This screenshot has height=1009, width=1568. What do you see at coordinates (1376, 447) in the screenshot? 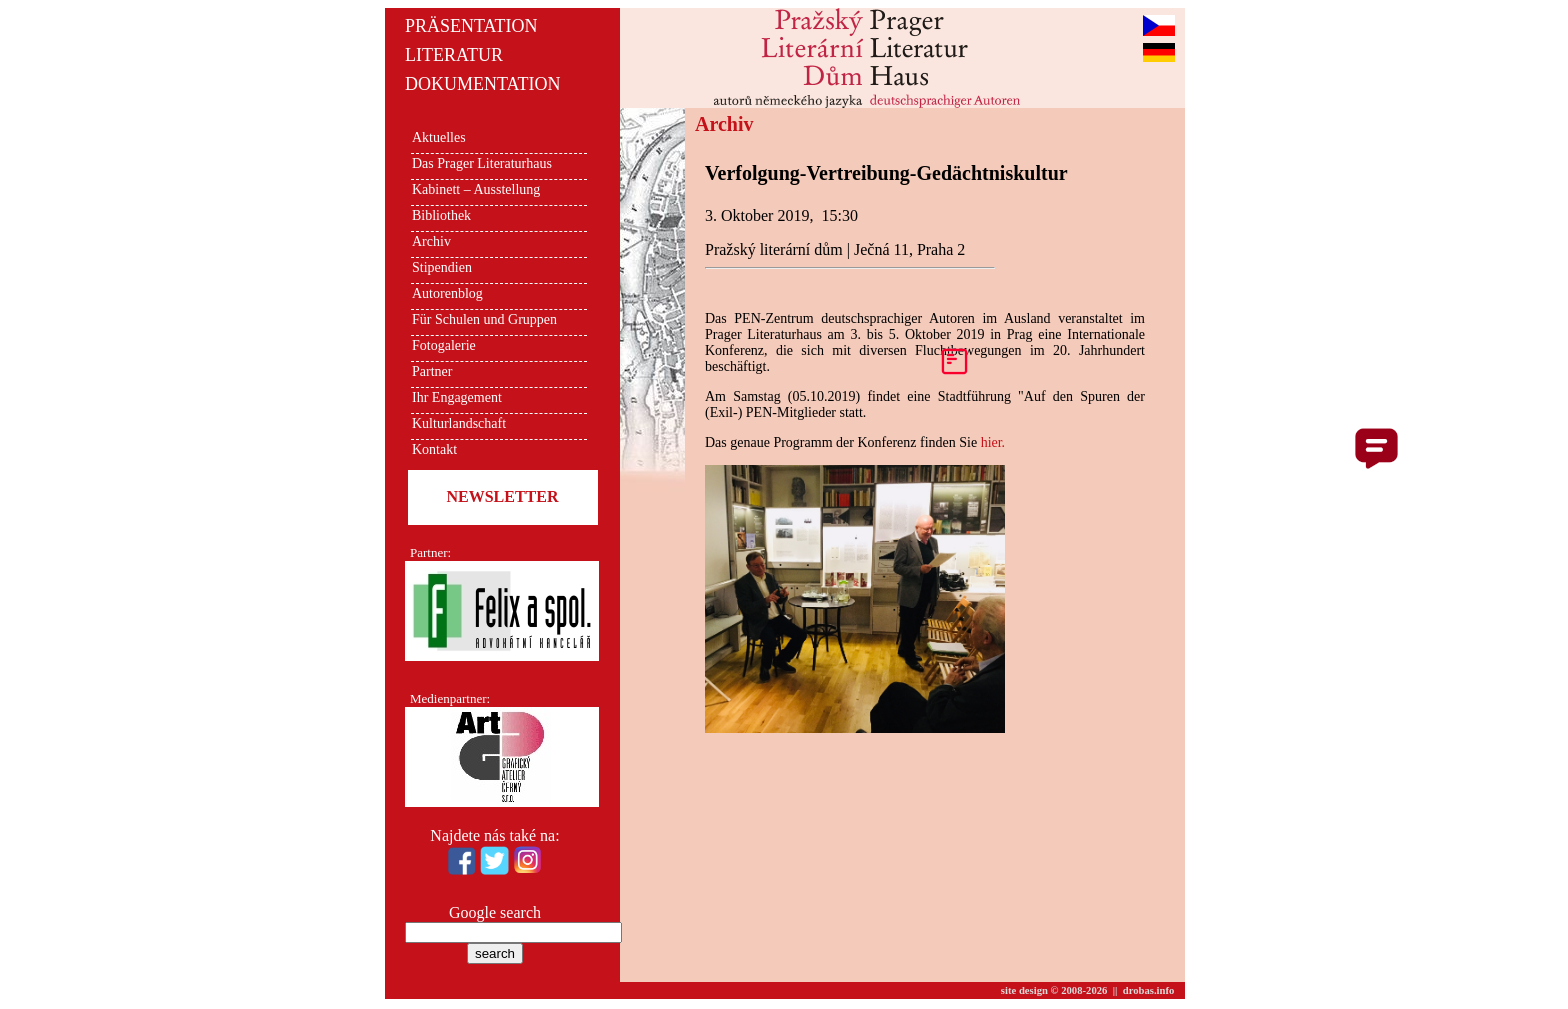
I see `open messages or chat` at bounding box center [1376, 447].